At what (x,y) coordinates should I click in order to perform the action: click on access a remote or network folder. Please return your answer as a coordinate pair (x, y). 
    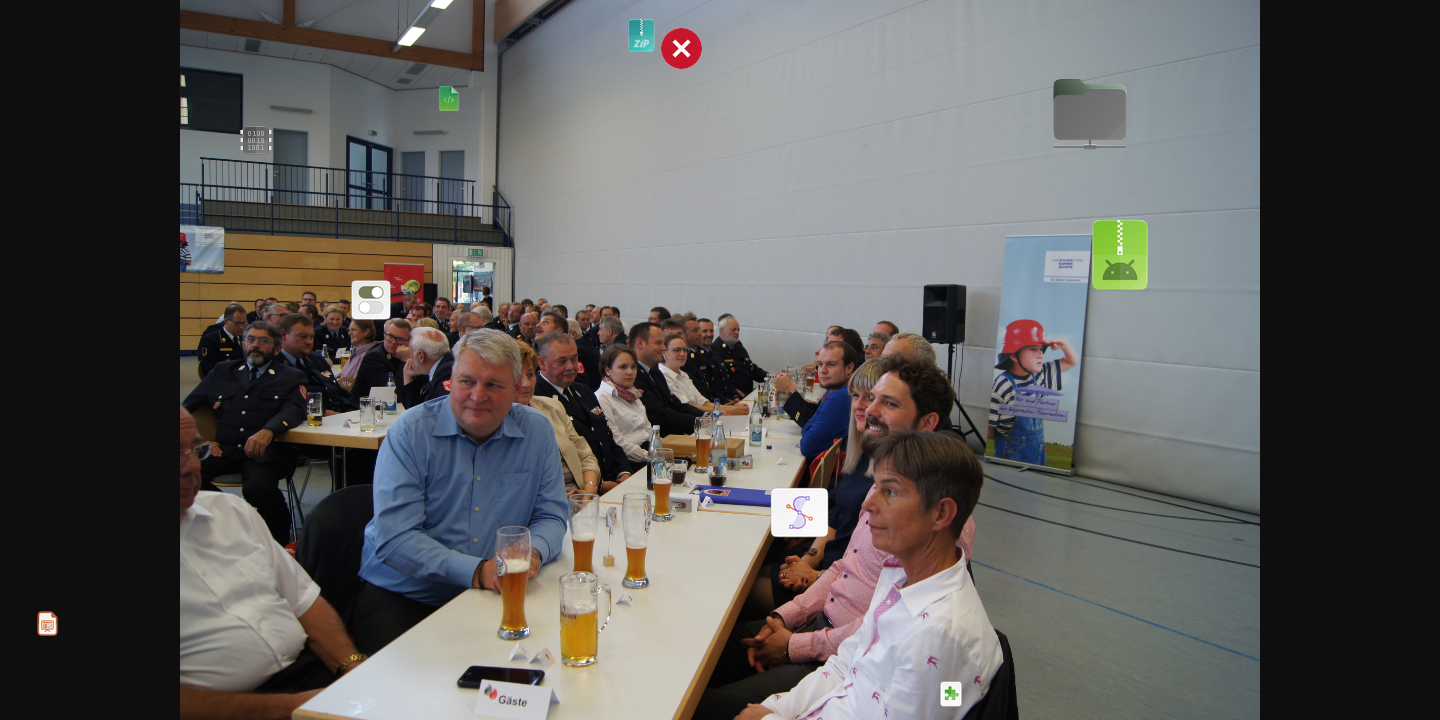
    Looking at the image, I should click on (1090, 113).